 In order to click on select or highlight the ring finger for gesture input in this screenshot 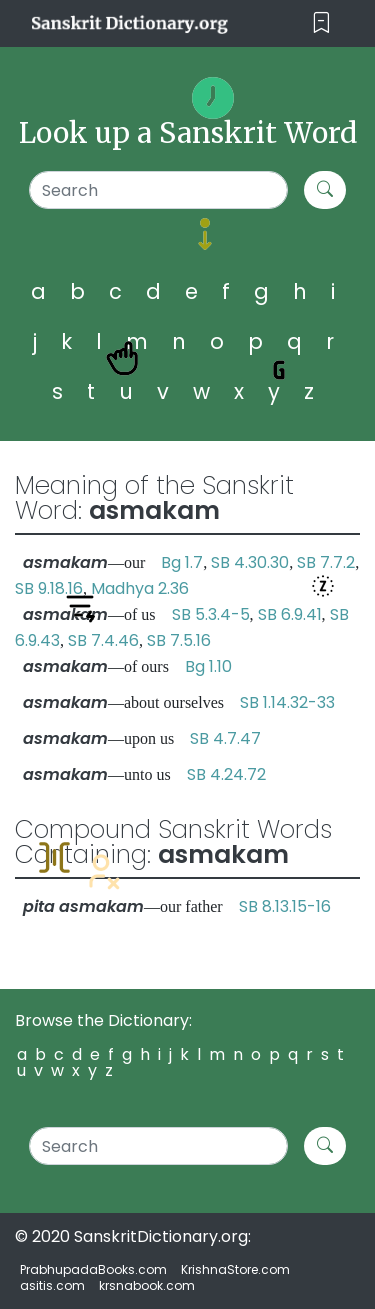, I will do `click(122, 356)`.